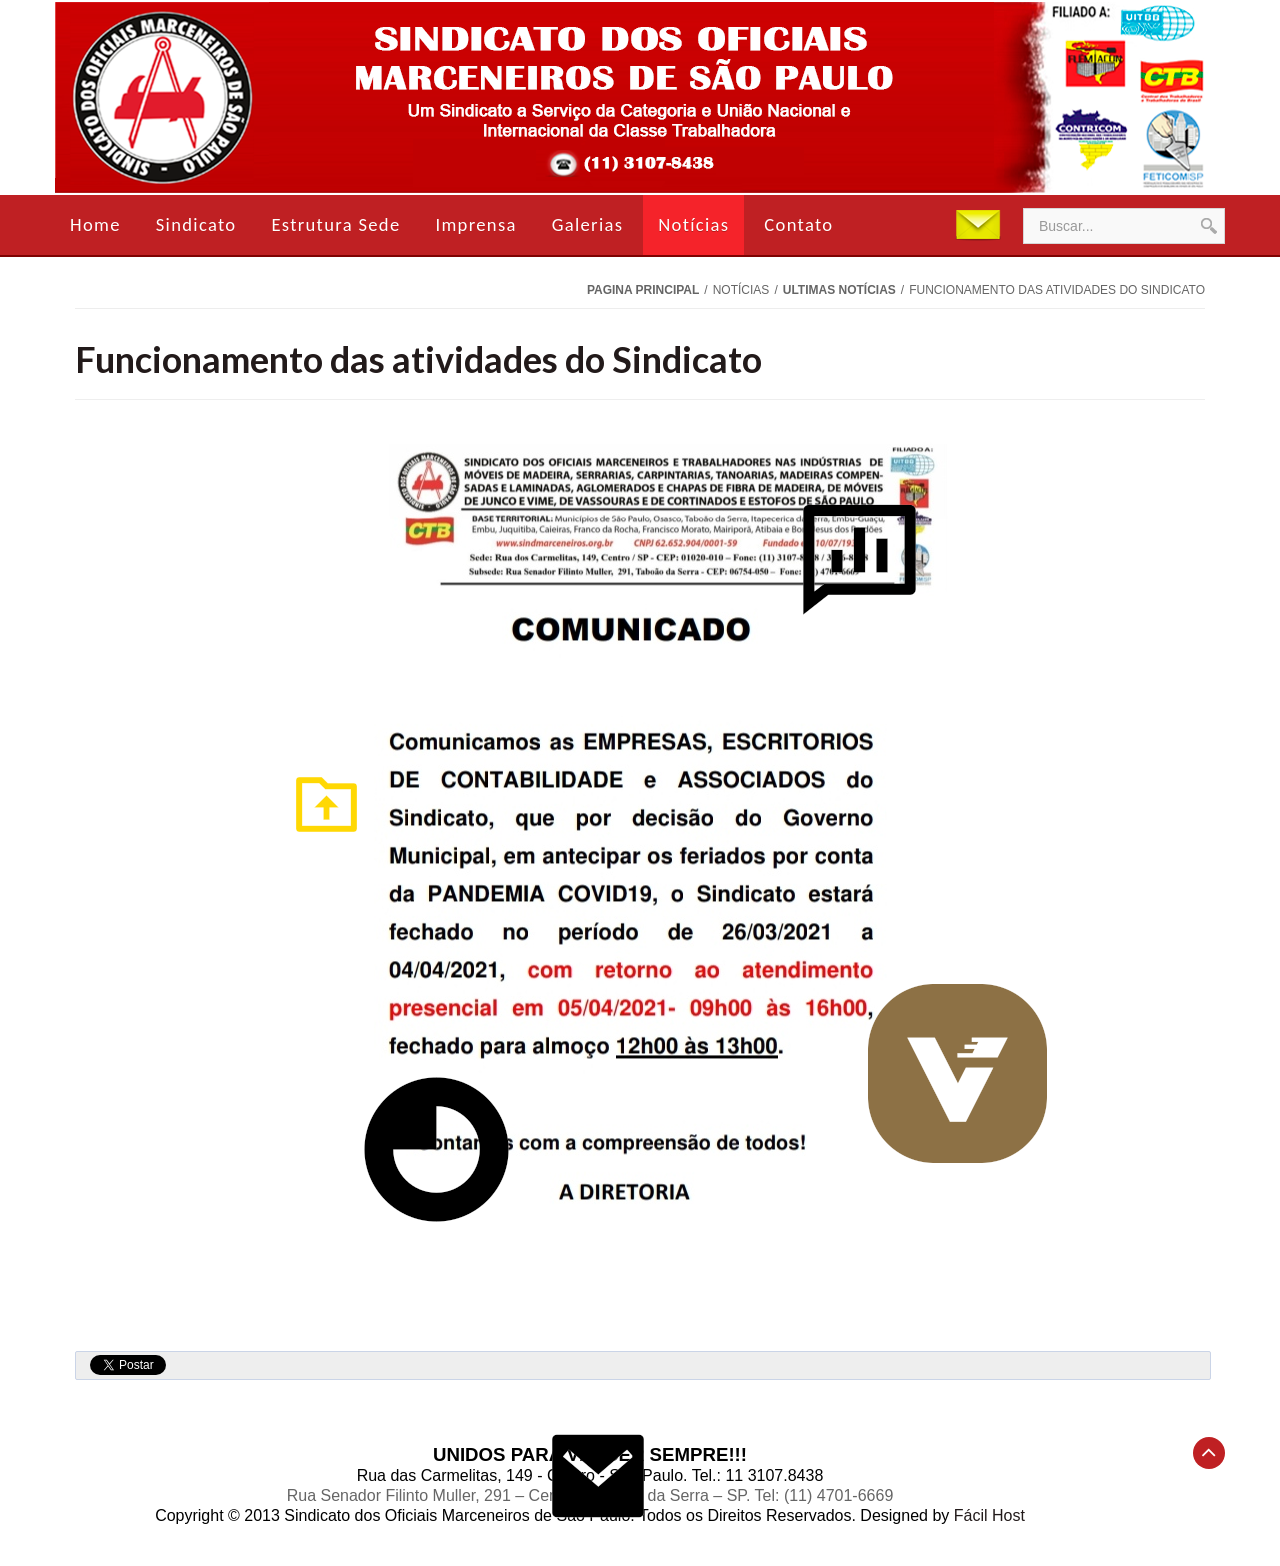 The image size is (1280, 1566). I want to click on indicates loading or processing in progress, so click(436, 1149).